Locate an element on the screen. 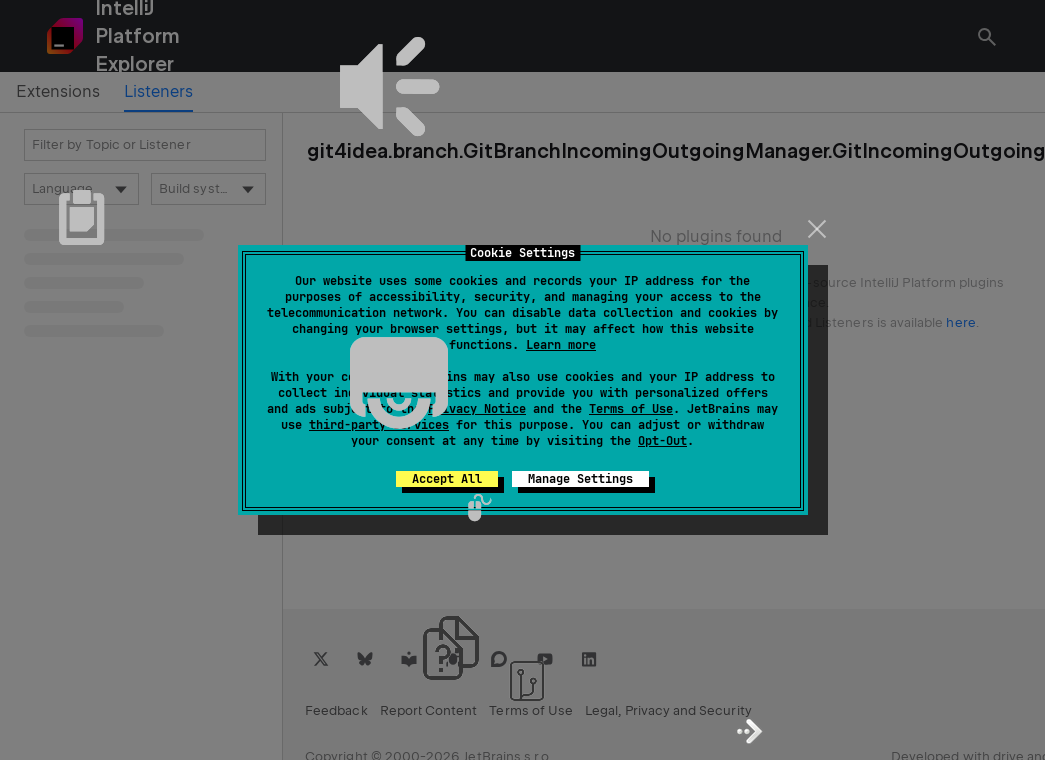  access frequently asked questions is located at coordinates (451, 648).